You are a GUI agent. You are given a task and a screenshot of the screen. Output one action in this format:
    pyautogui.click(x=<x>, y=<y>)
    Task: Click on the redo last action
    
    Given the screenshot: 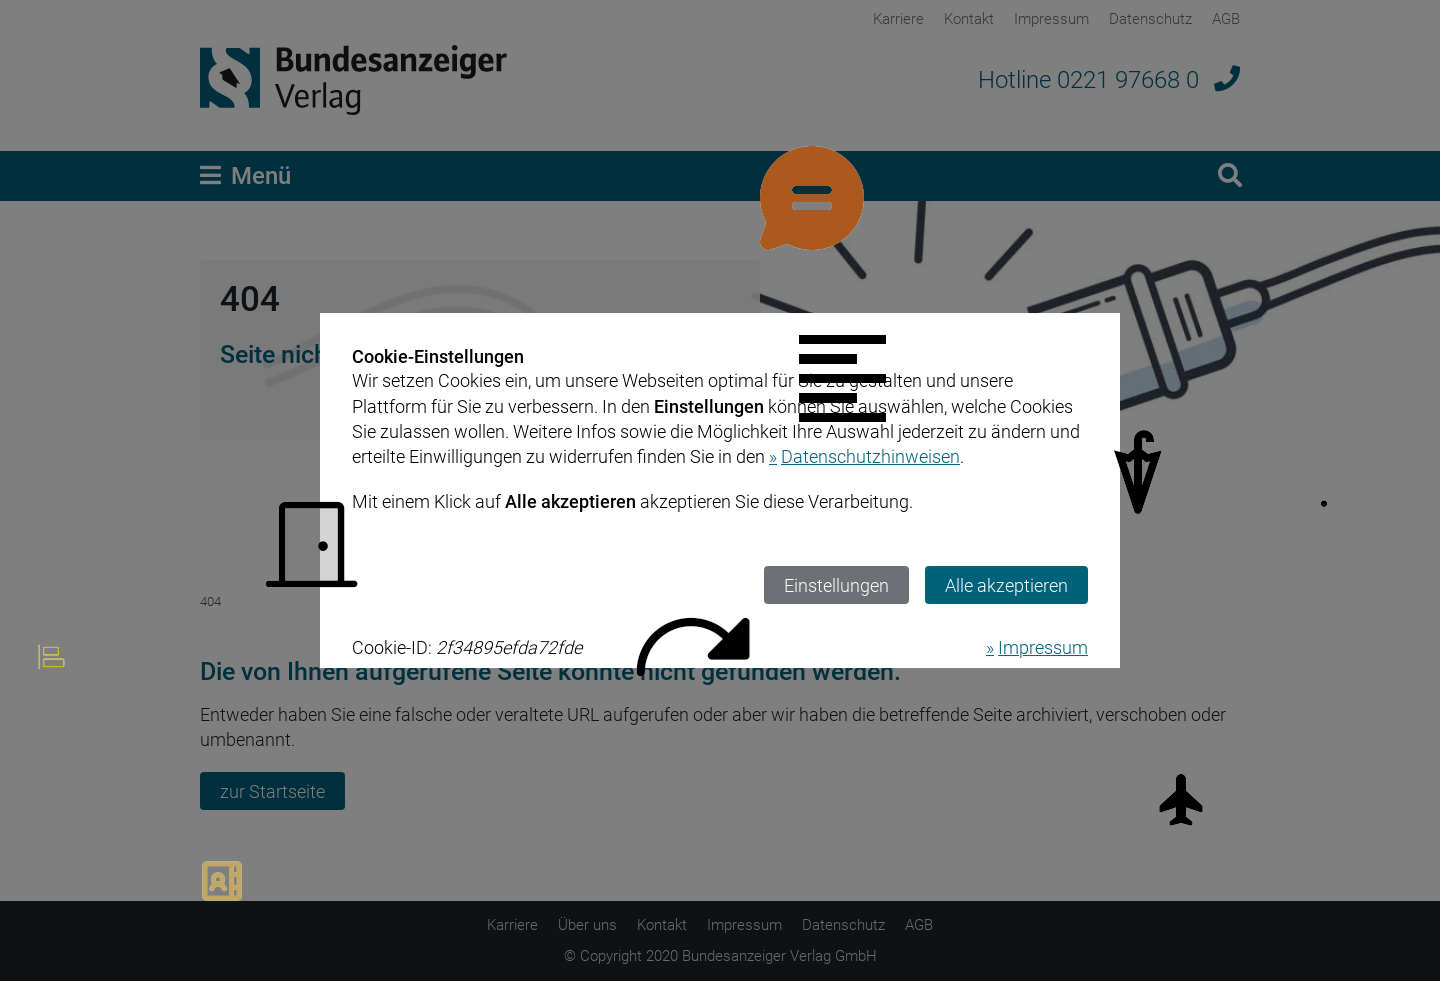 What is the action you would take?
    pyautogui.click(x=691, y=643)
    